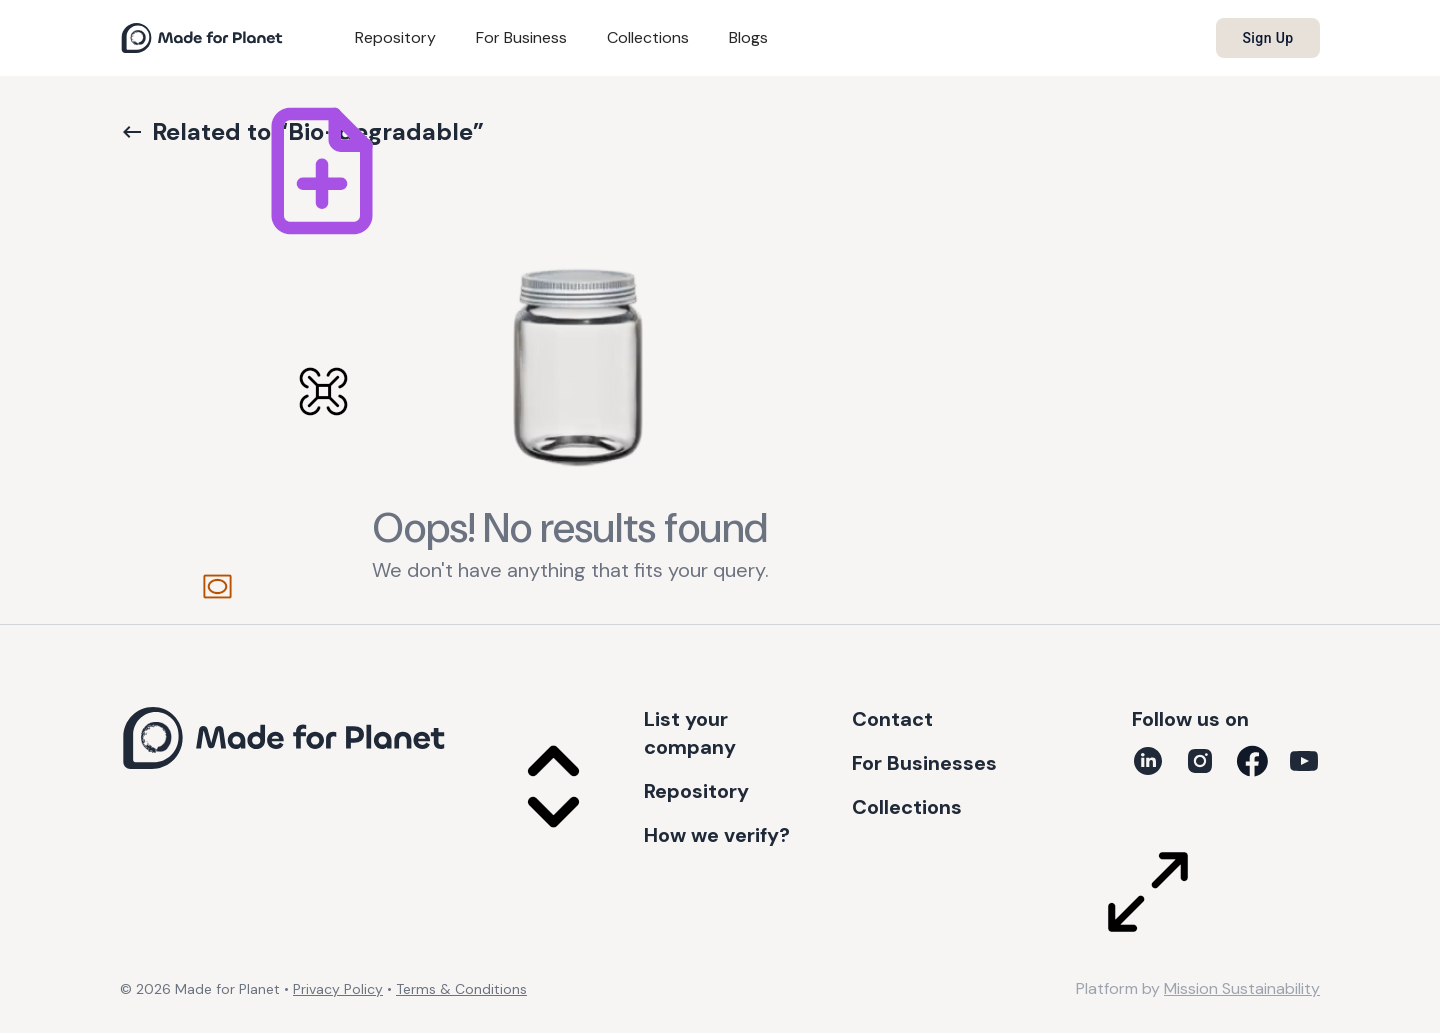 This screenshot has height=1033, width=1440. I want to click on expand or collapse a dropdown menu, so click(553, 786).